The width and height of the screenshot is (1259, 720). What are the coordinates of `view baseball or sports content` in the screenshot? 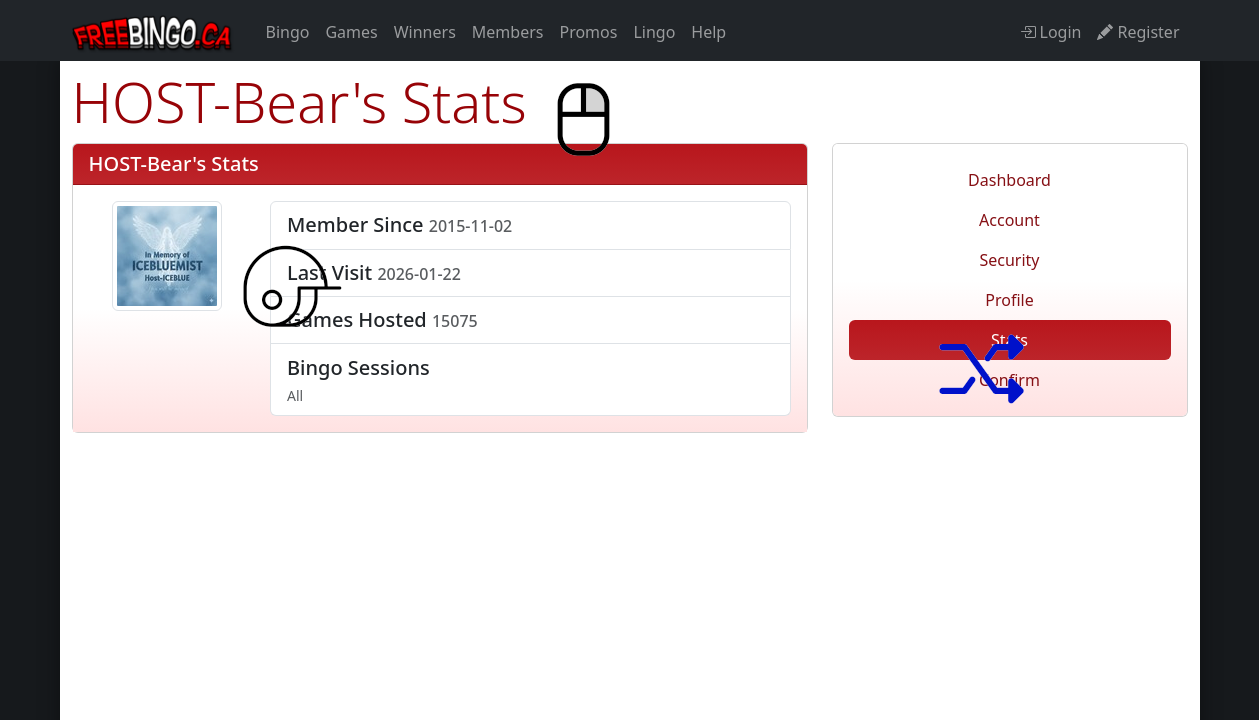 It's located at (289, 288).